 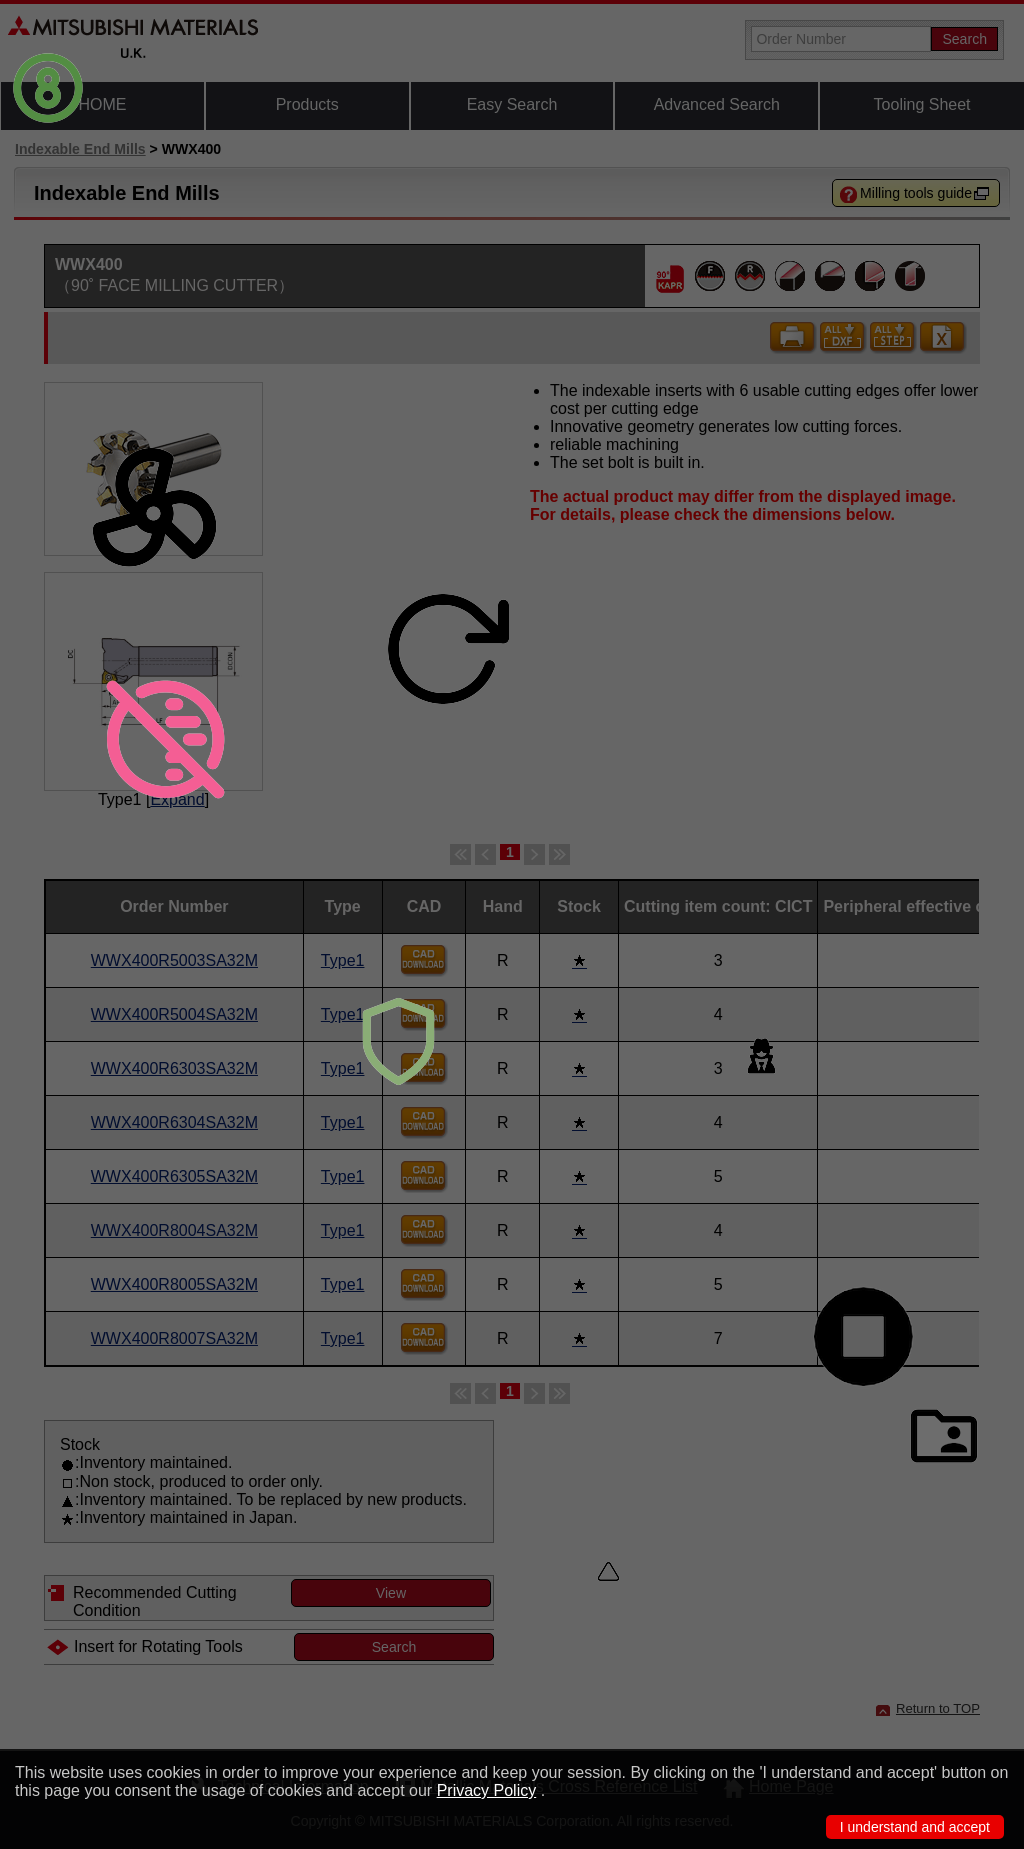 What do you see at coordinates (398, 1041) in the screenshot?
I see `access security settings` at bounding box center [398, 1041].